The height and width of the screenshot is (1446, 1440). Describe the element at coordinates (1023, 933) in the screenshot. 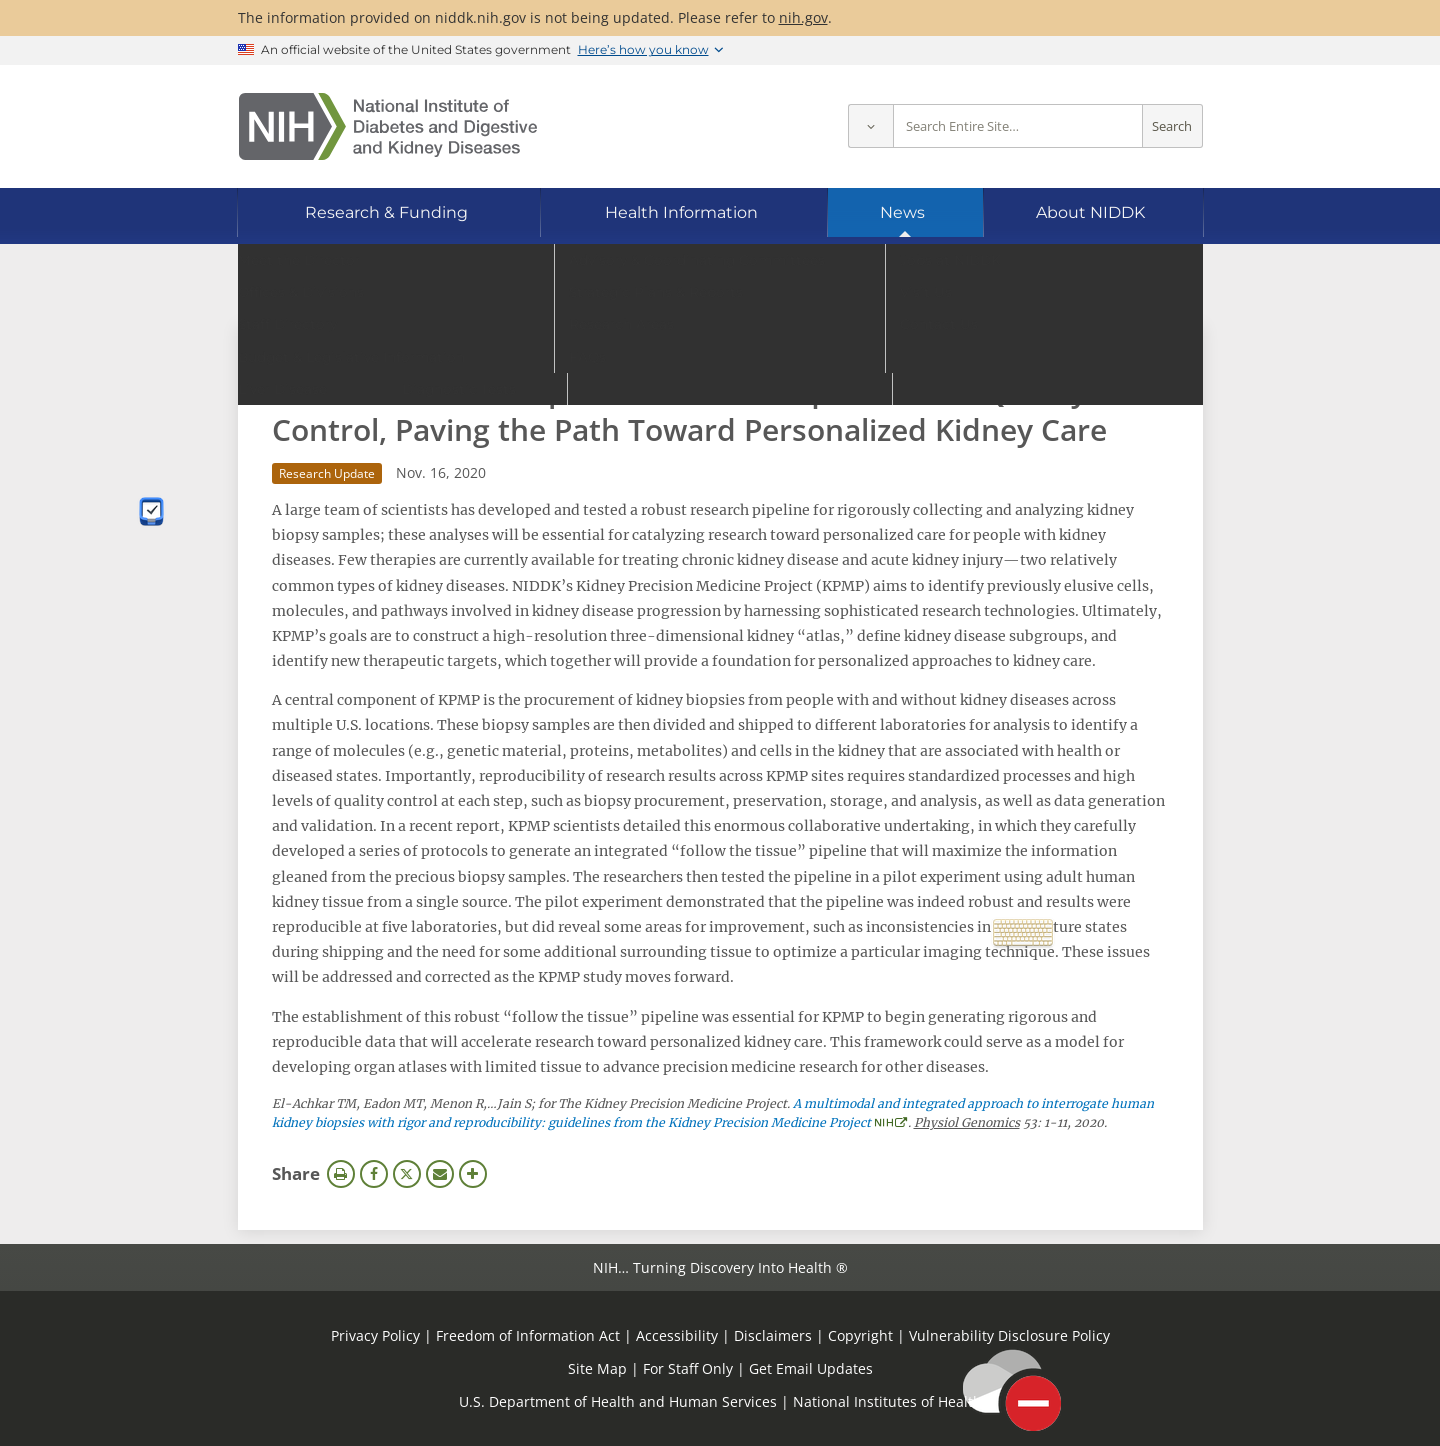

I see `indicates keyboard with yellow backlighting enabled` at that location.